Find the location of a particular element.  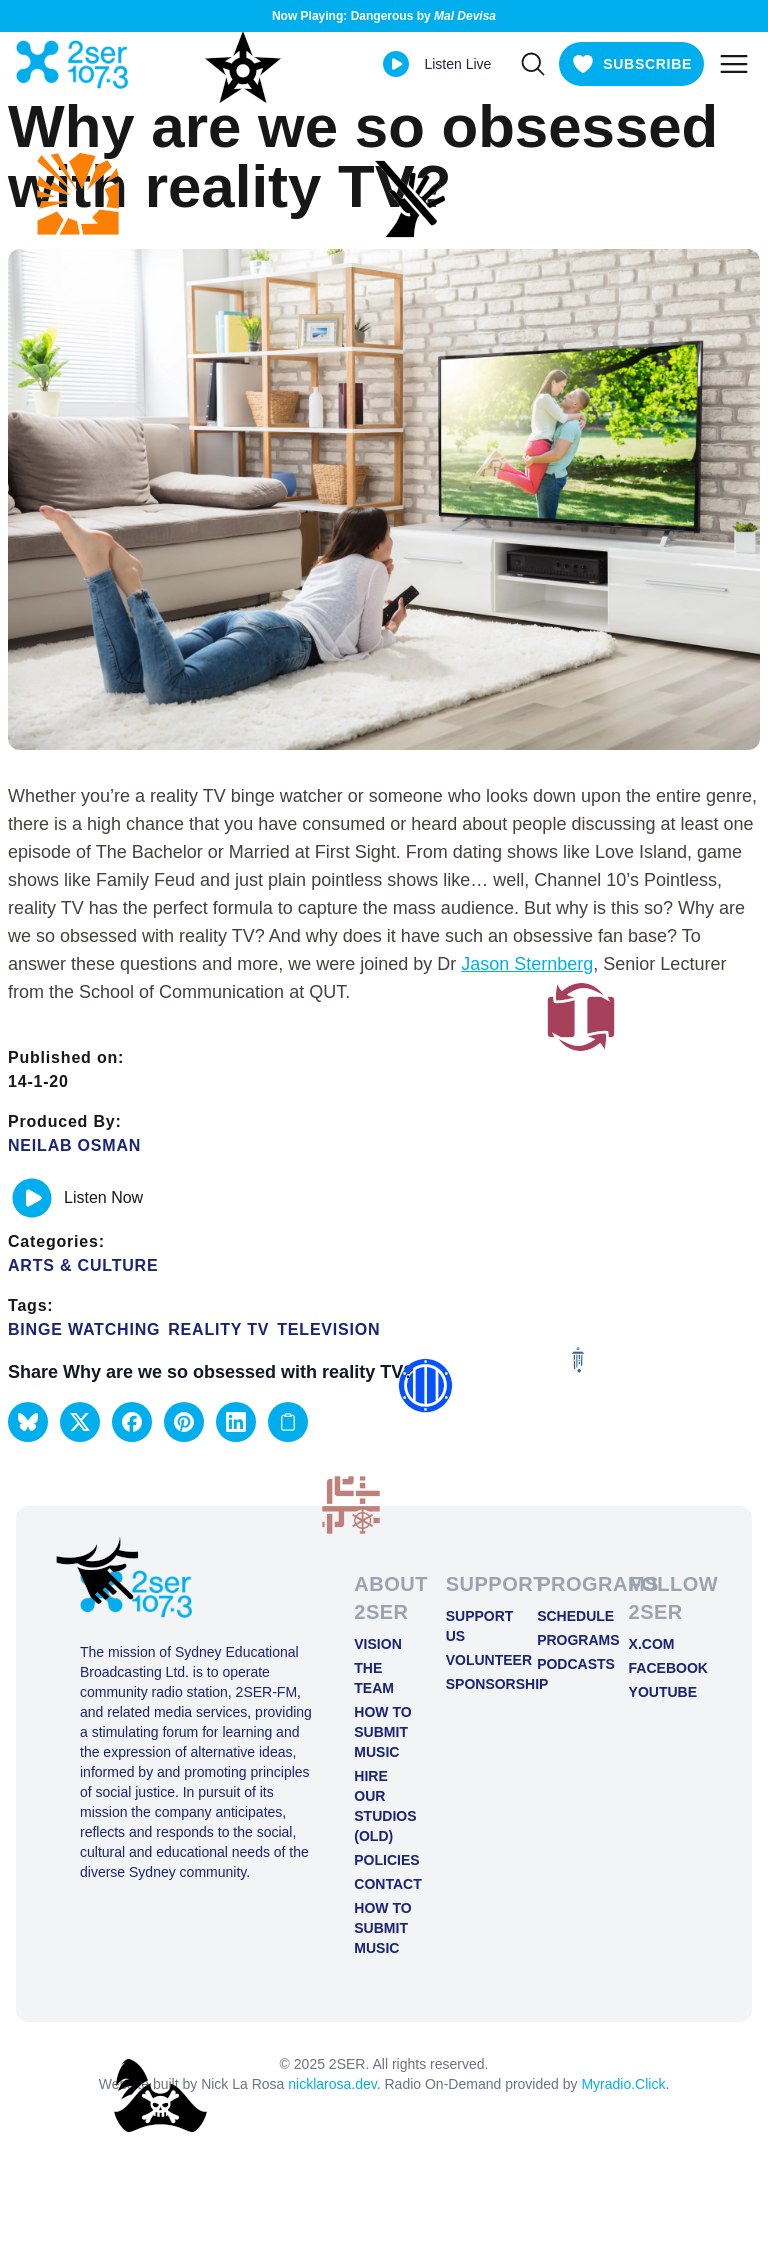

decorative windchimes element for a game interface is located at coordinates (578, 1360).